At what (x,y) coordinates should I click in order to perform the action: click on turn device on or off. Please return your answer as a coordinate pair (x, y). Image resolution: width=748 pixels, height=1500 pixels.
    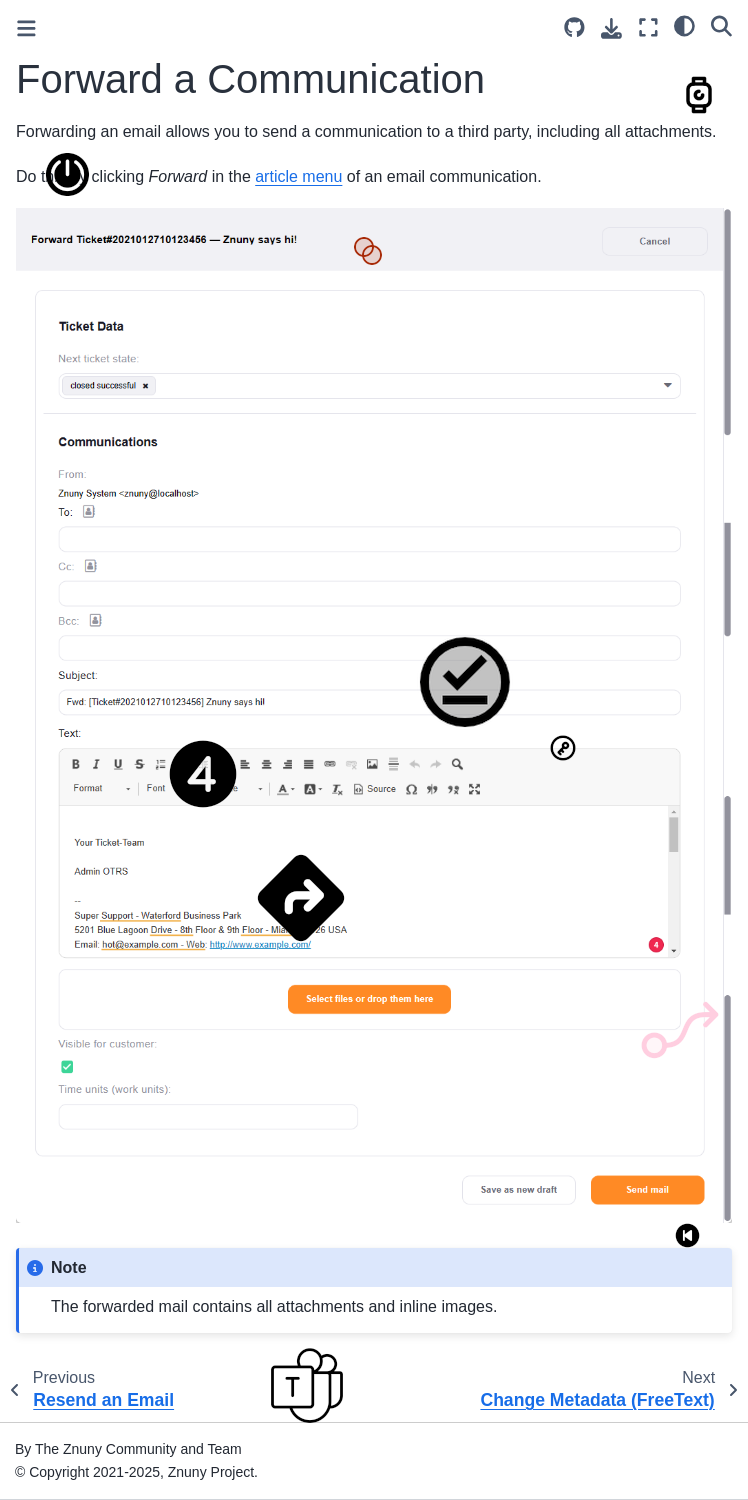
    Looking at the image, I should click on (67, 174).